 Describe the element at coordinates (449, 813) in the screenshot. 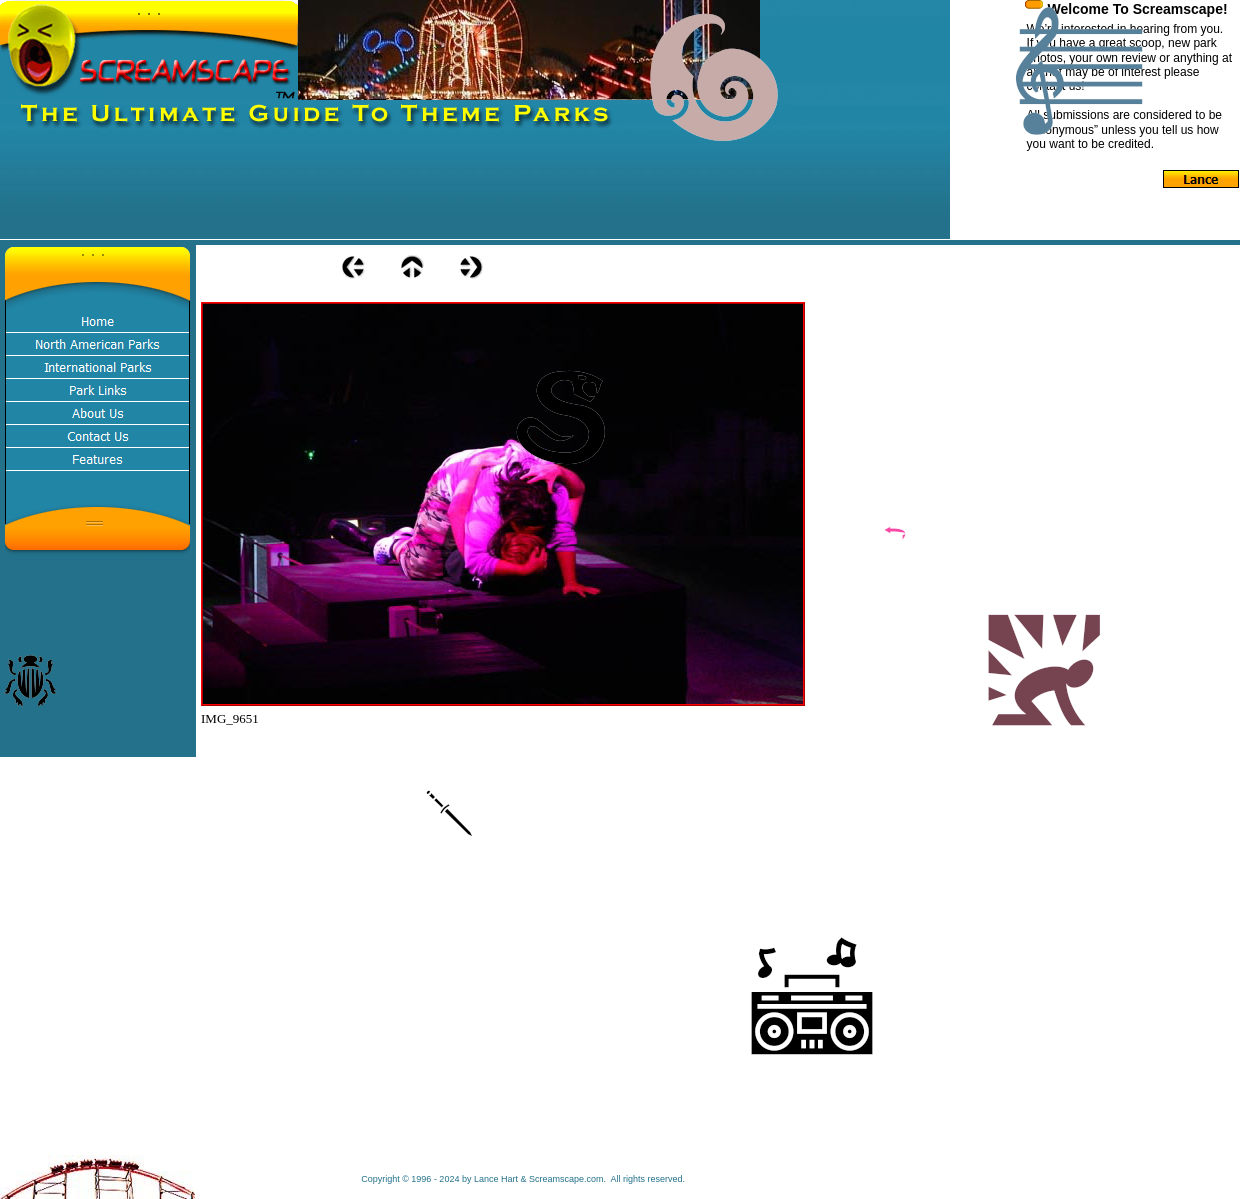

I see `equip a two-handed sword weapon` at that location.